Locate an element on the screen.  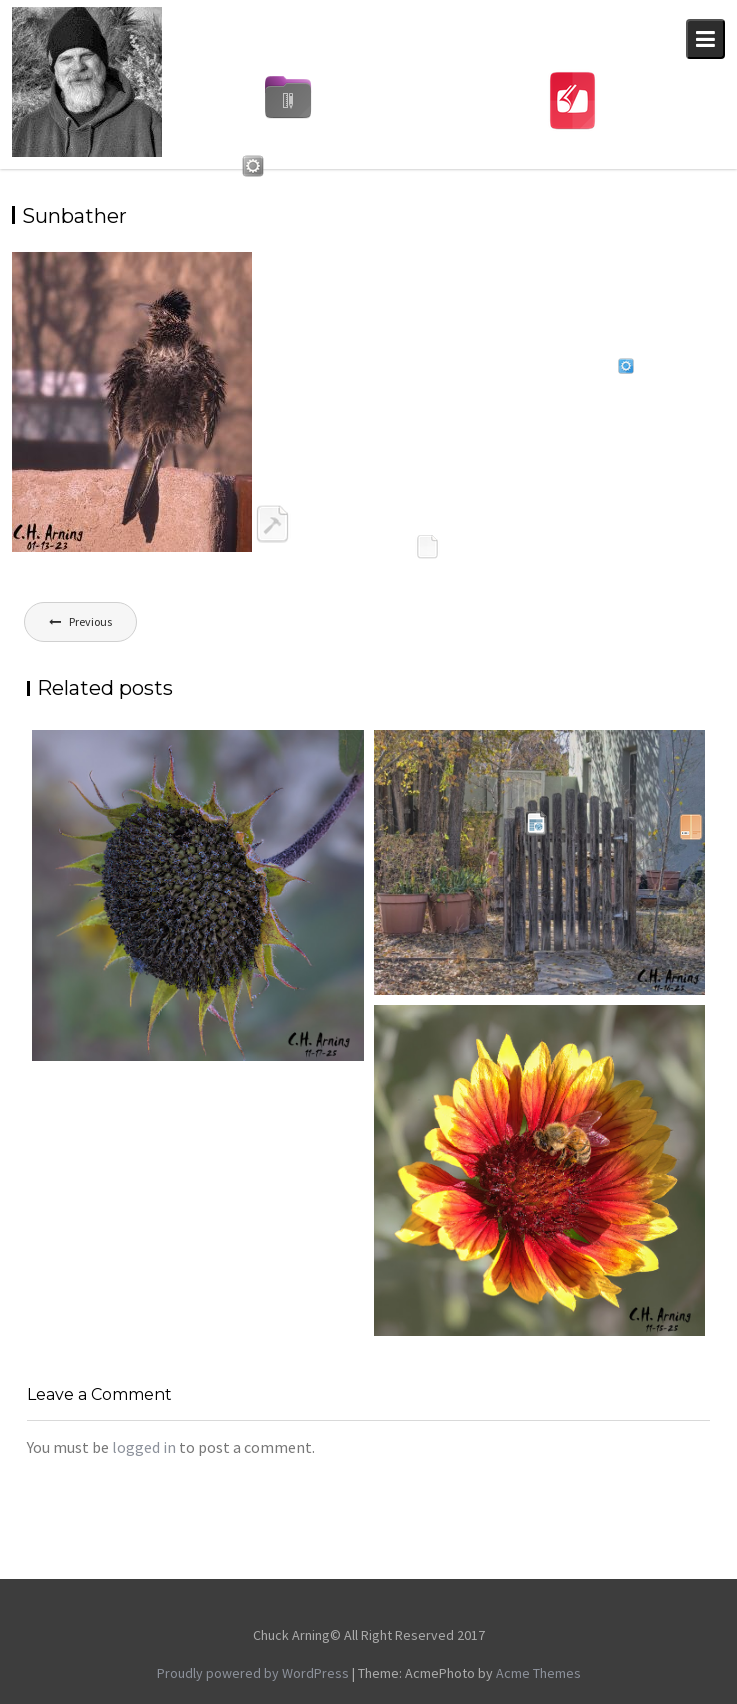
windows executable file (.exe) is located at coordinates (626, 366).